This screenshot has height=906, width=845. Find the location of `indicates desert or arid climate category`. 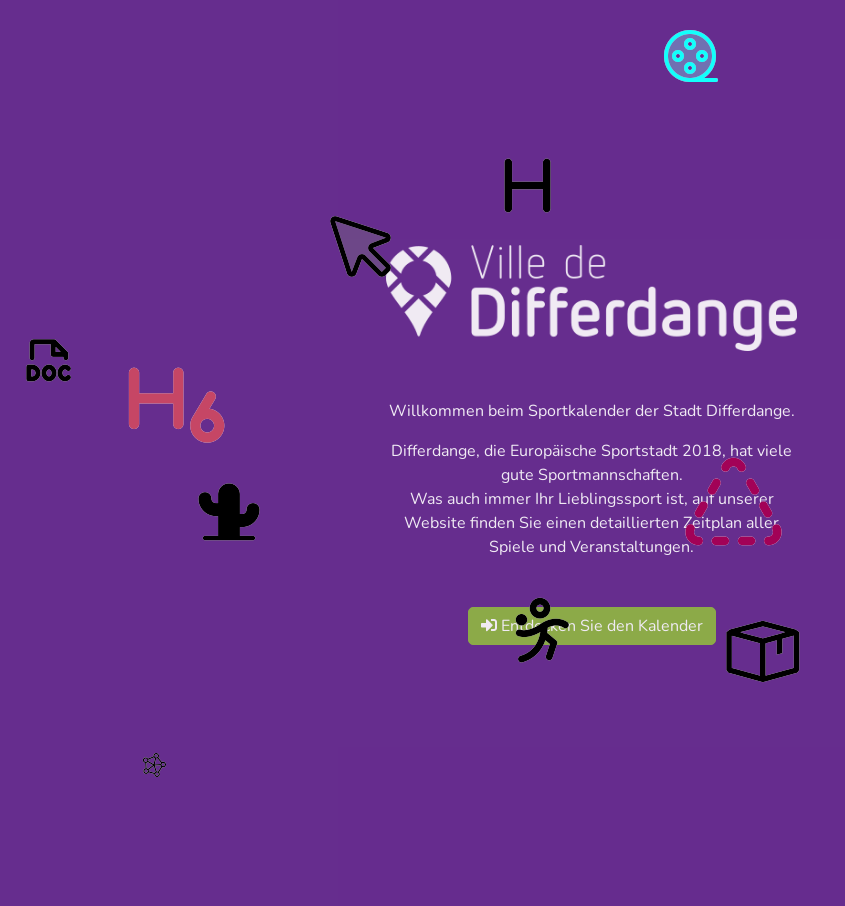

indicates desert or arid climate category is located at coordinates (229, 514).